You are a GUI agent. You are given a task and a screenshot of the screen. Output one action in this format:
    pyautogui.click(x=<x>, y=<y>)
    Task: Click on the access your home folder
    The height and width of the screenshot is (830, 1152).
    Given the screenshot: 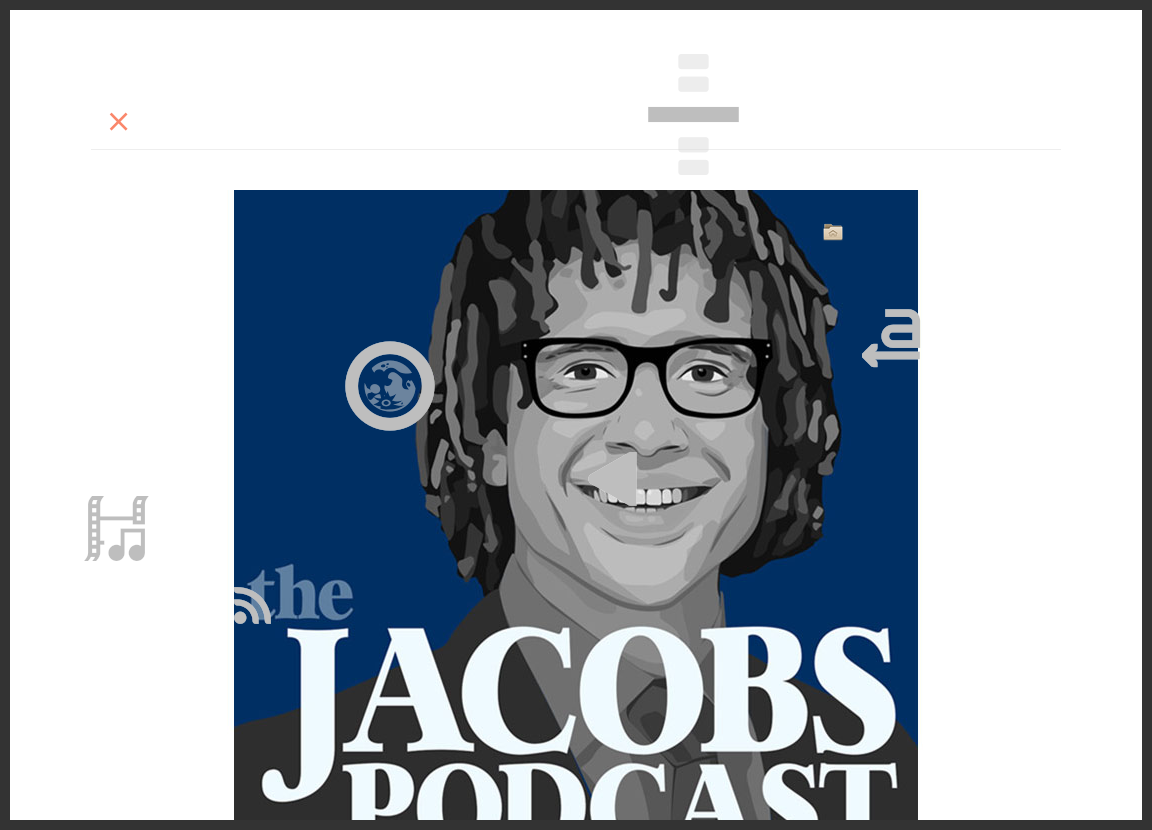 What is the action you would take?
    pyautogui.click(x=833, y=233)
    